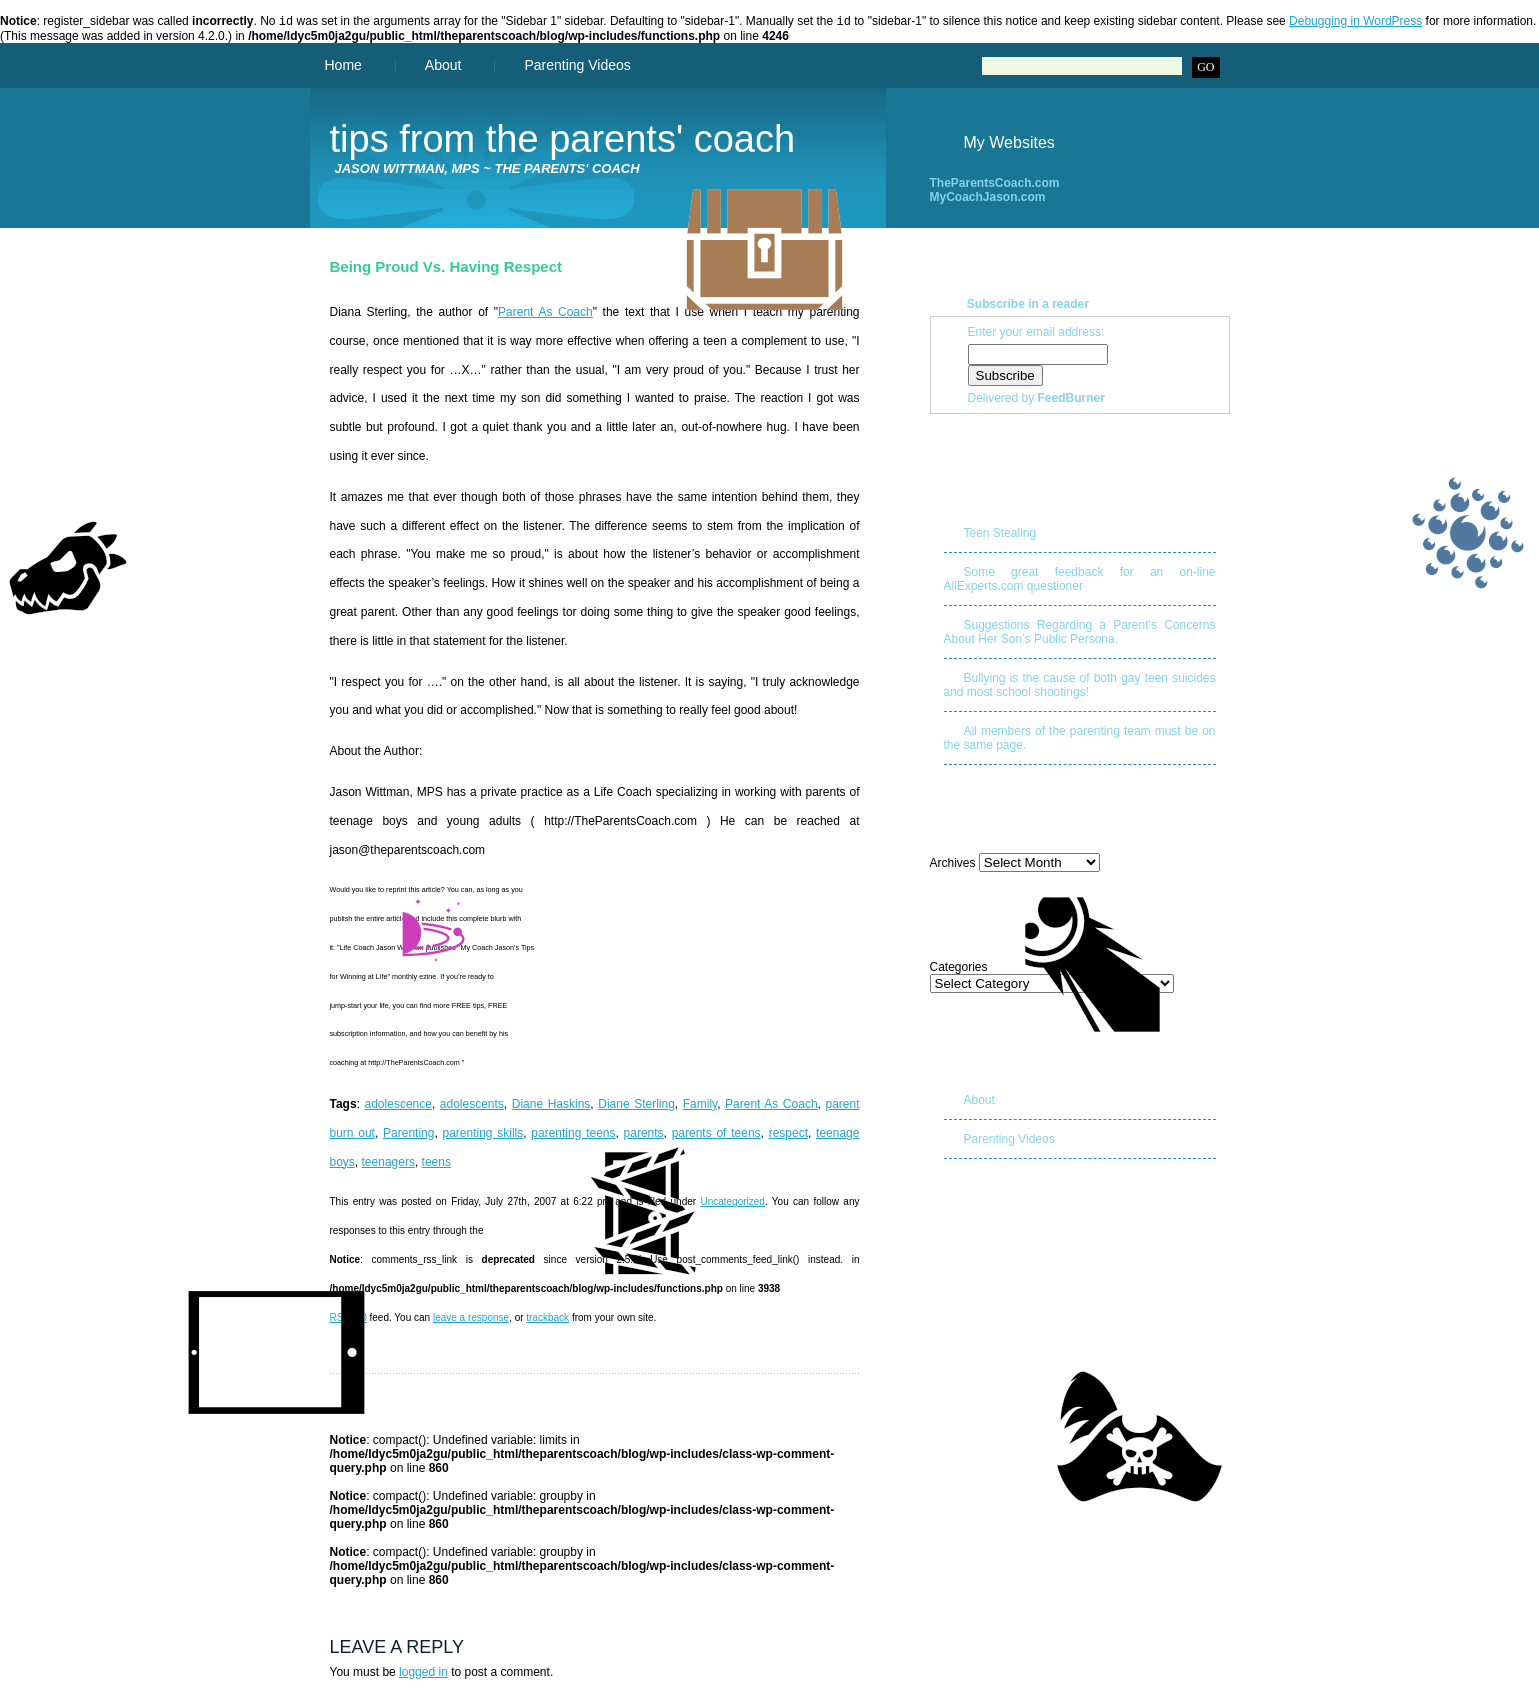 The image size is (1539, 1701). What do you see at coordinates (764, 249) in the screenshot?
I see `open your inventory or storage` at bounding box center [764, 249].